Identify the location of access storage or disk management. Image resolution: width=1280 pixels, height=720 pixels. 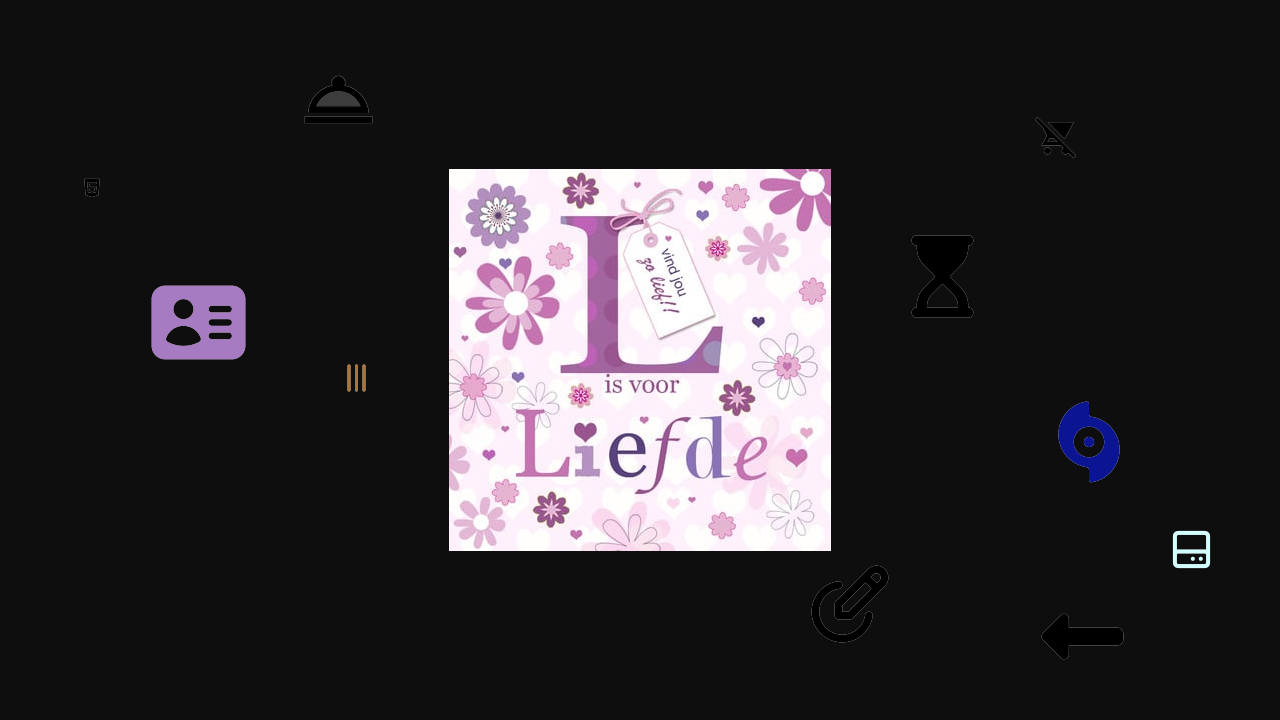
(1191, 549).